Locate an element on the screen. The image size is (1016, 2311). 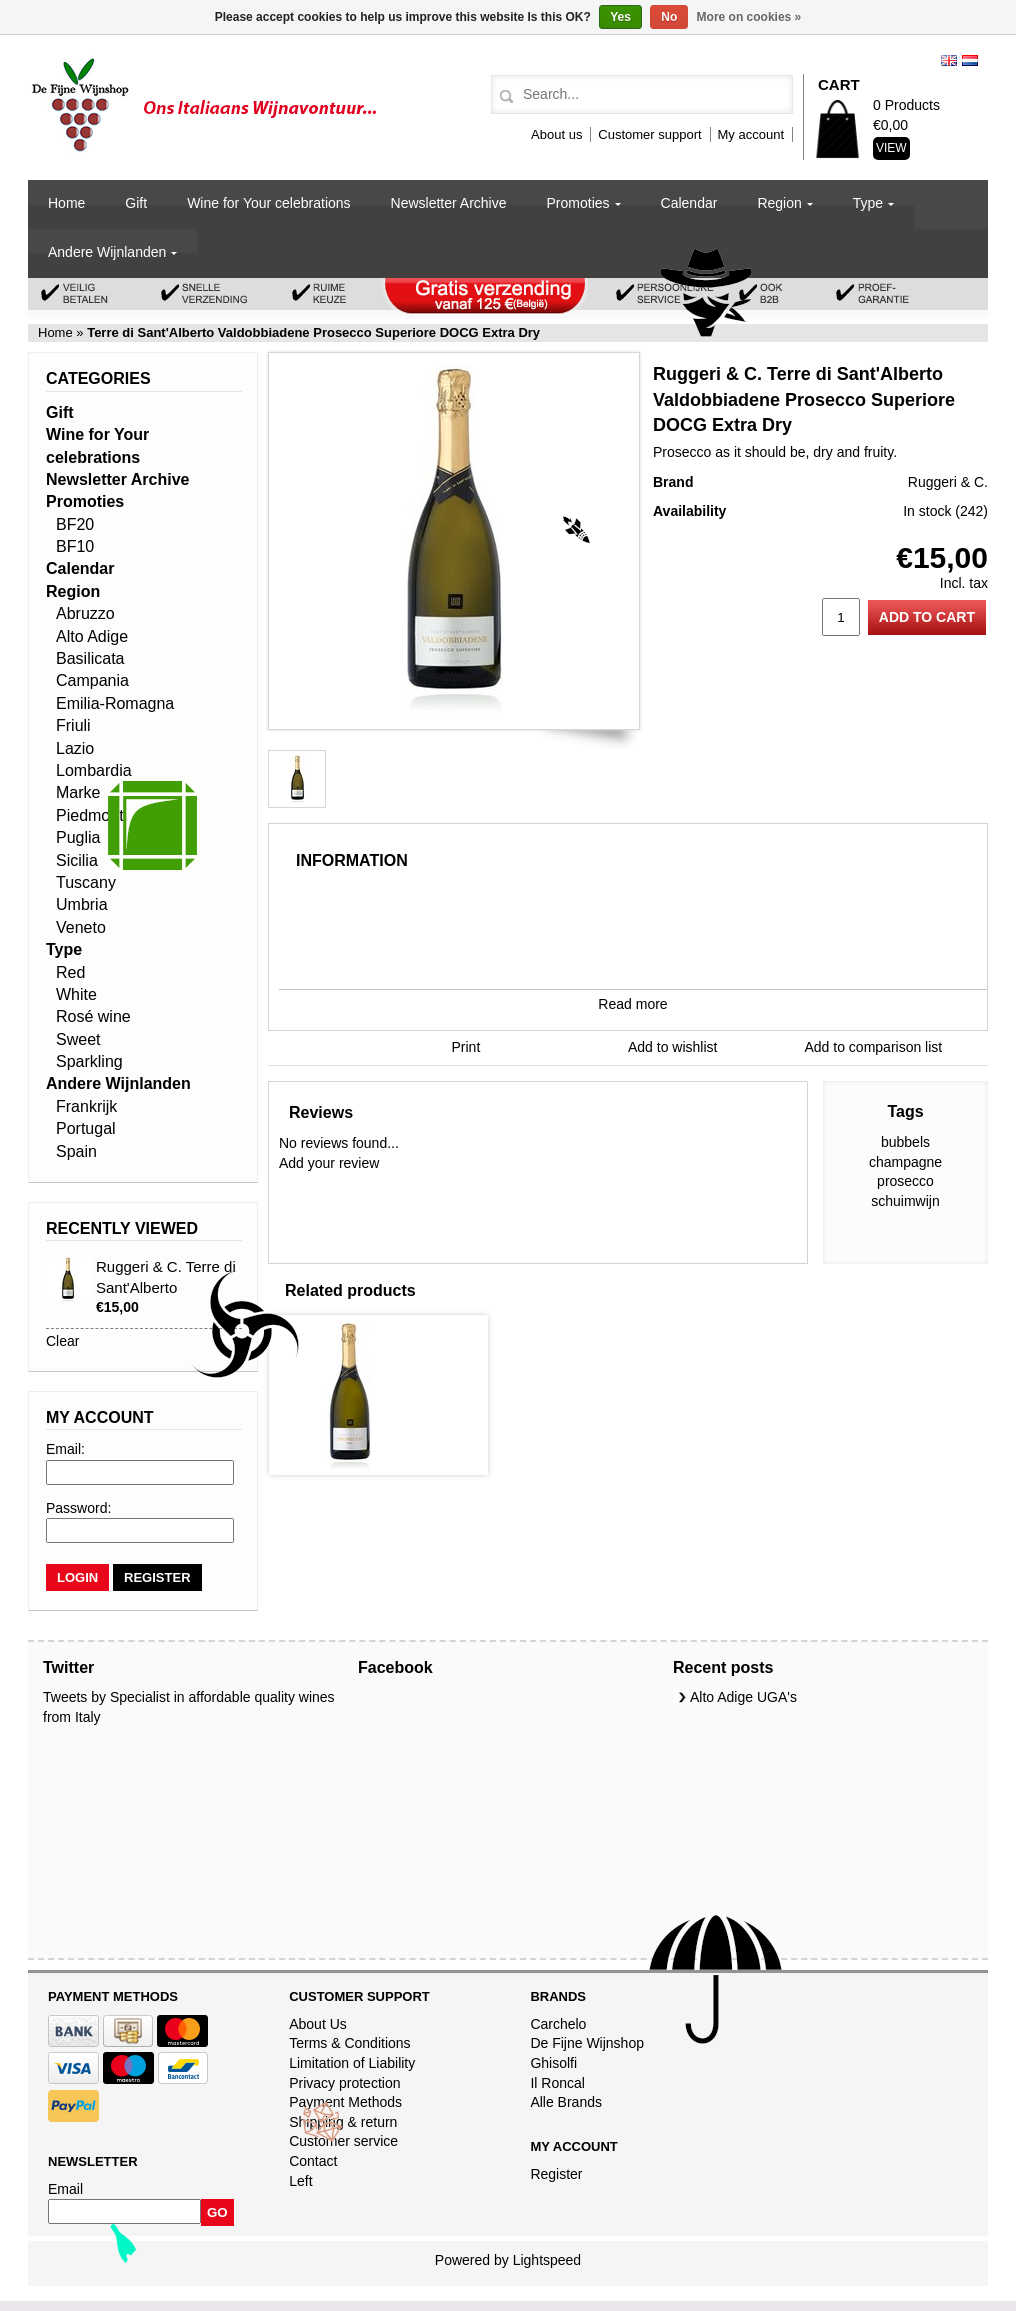
launch or deploy an application is located at coordinates (576, 529).